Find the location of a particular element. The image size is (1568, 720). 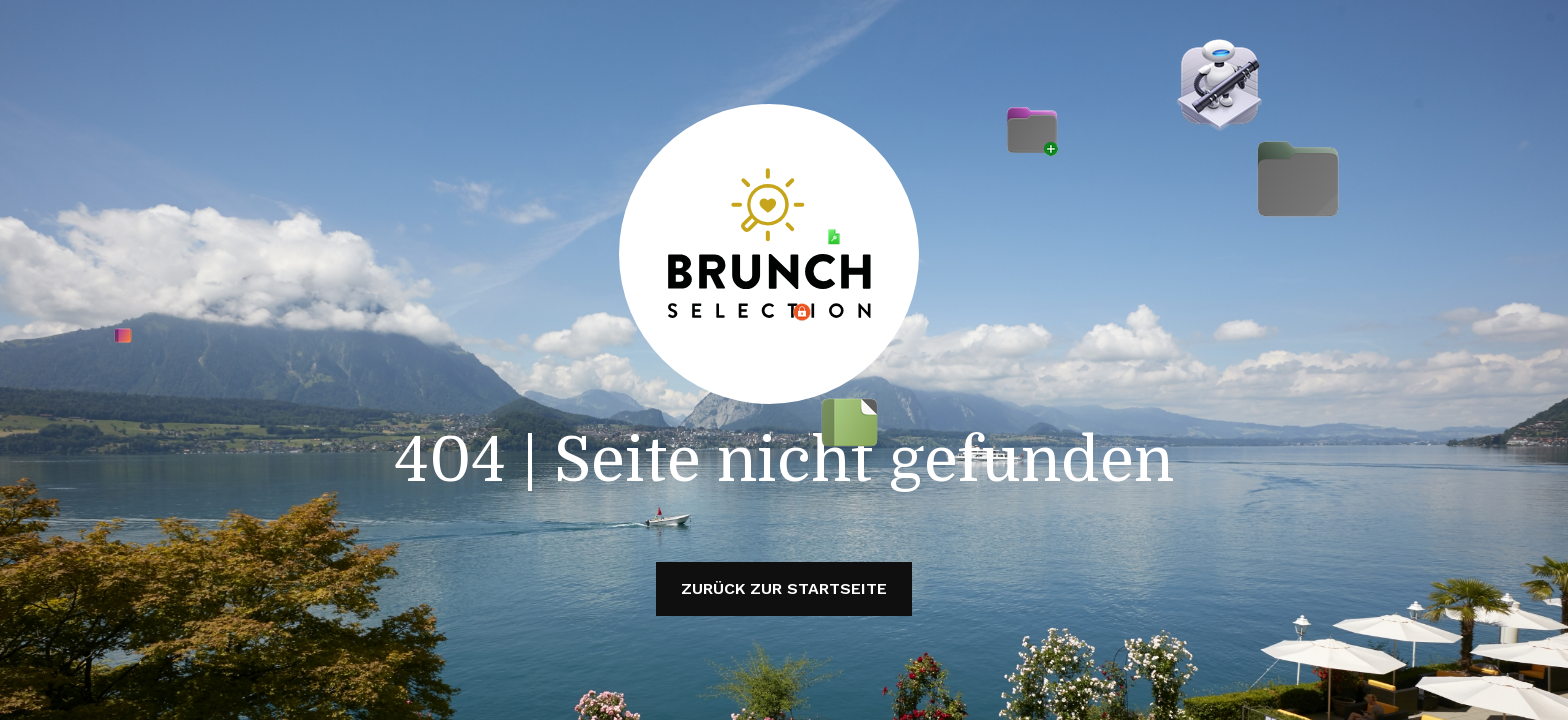

launch automator to create automated workflows is located at coordinates (1219, 85).